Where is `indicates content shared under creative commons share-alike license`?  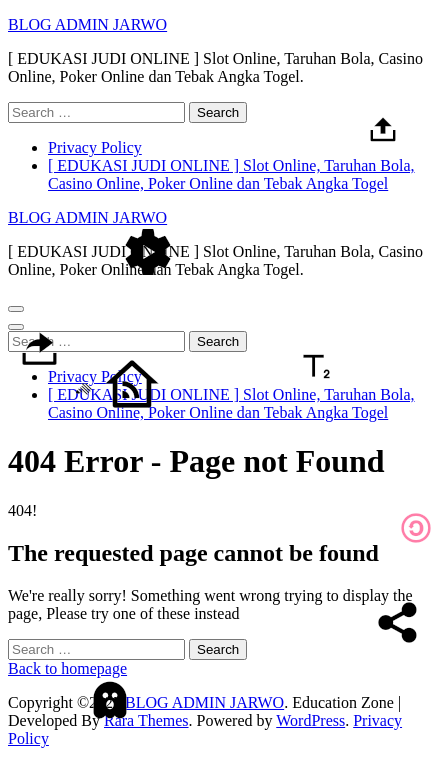
indicates content shared under creative commons share-alike license is located at coordinates (416, 528).